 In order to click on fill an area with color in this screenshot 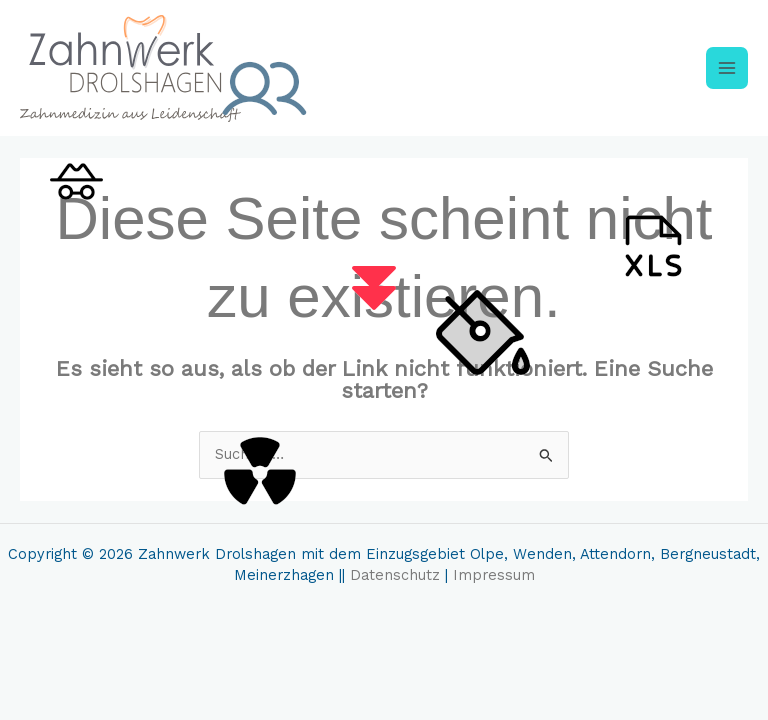, I will do `click(481, 335)`.